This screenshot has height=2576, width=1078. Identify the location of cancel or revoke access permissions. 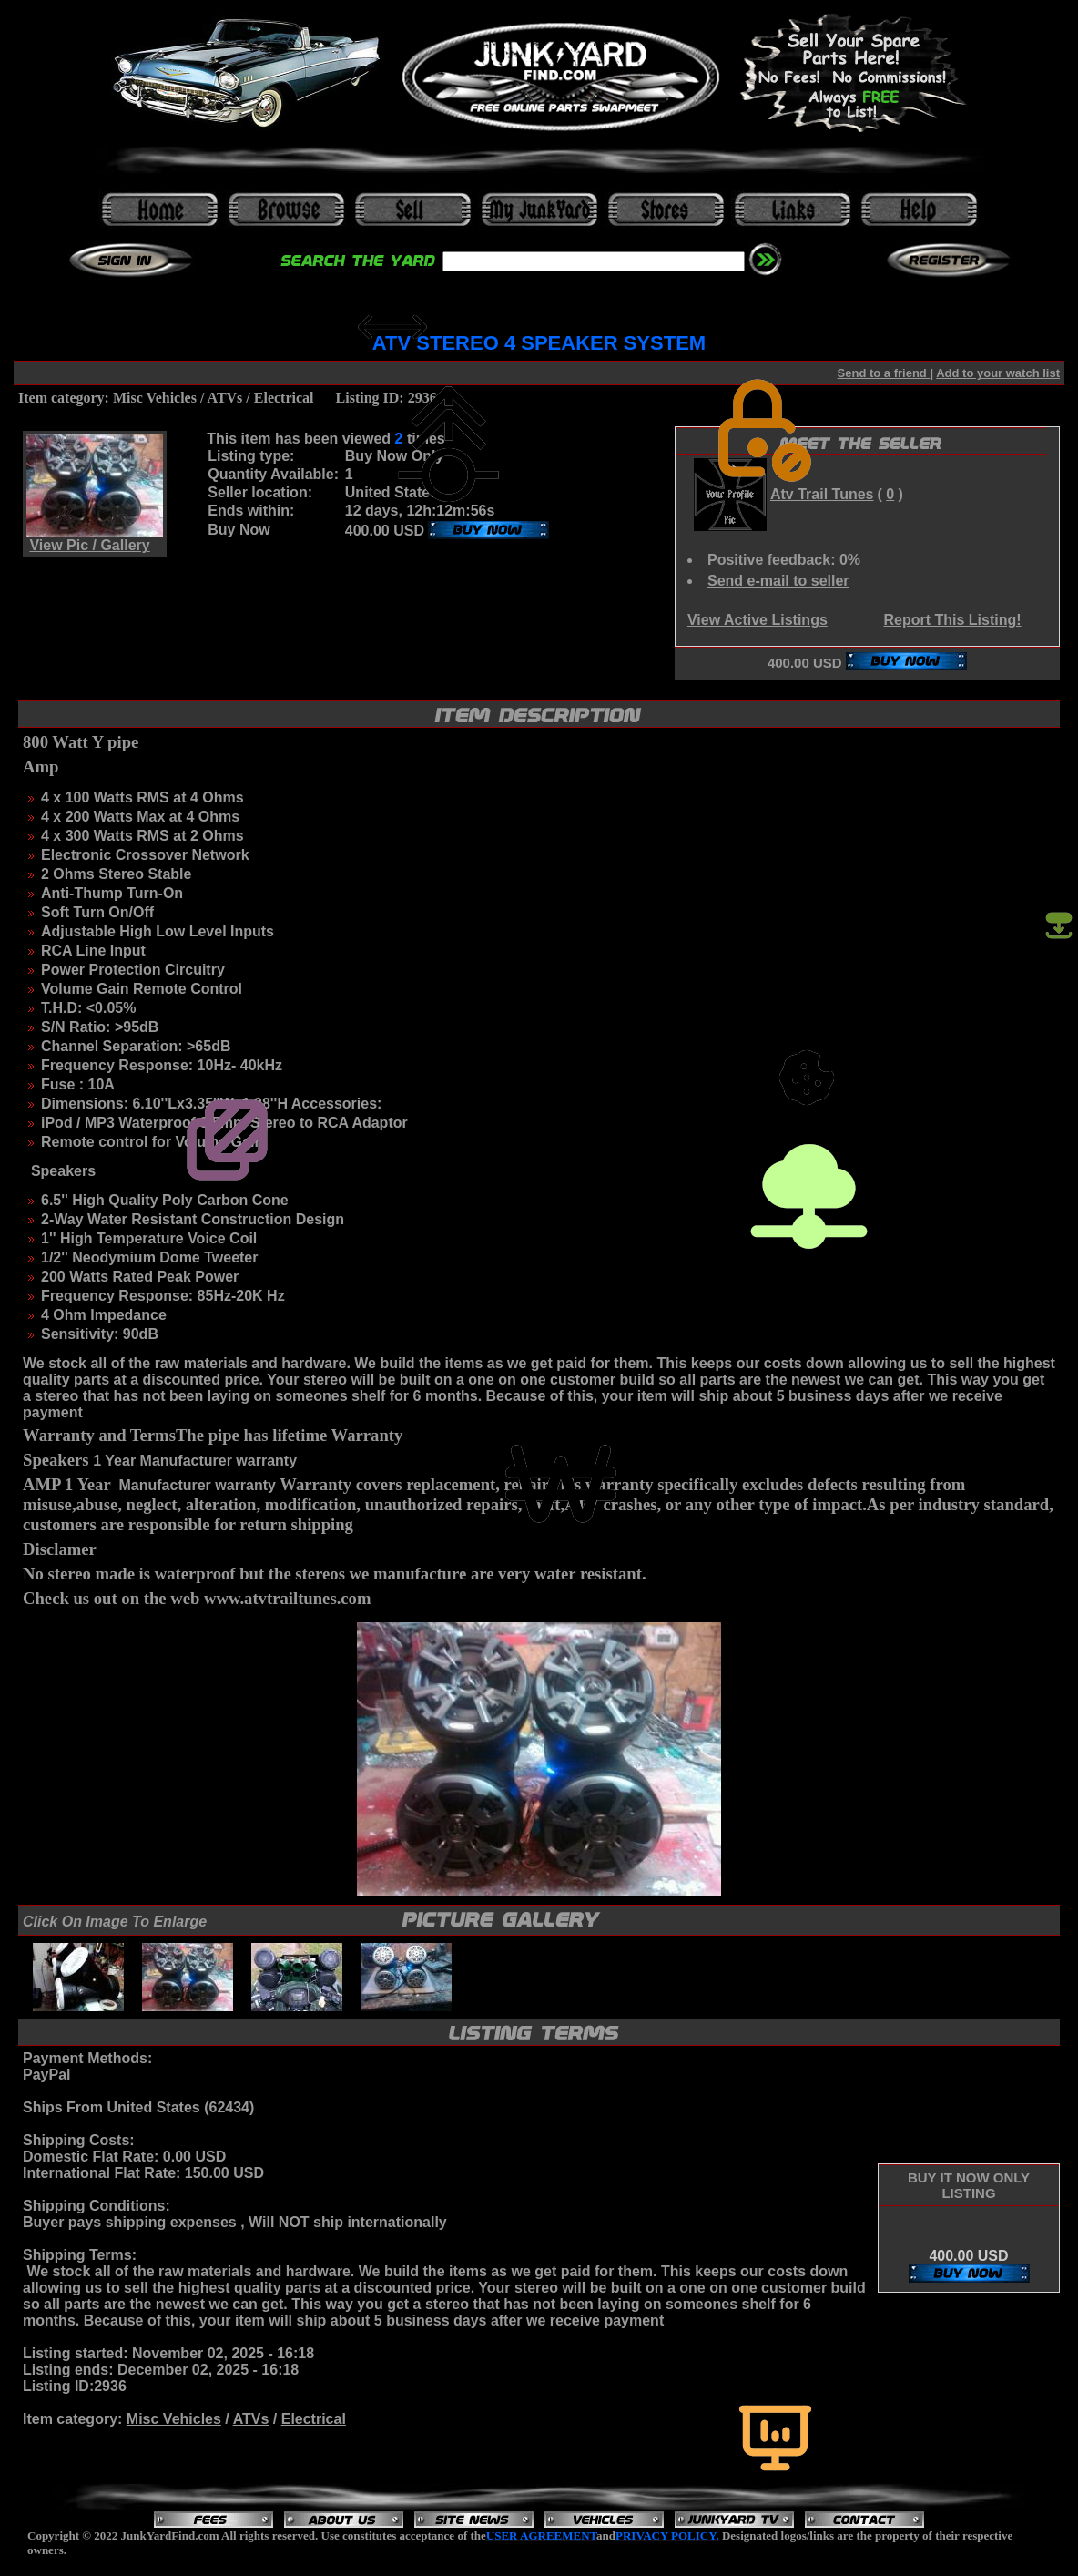
(758, 428).